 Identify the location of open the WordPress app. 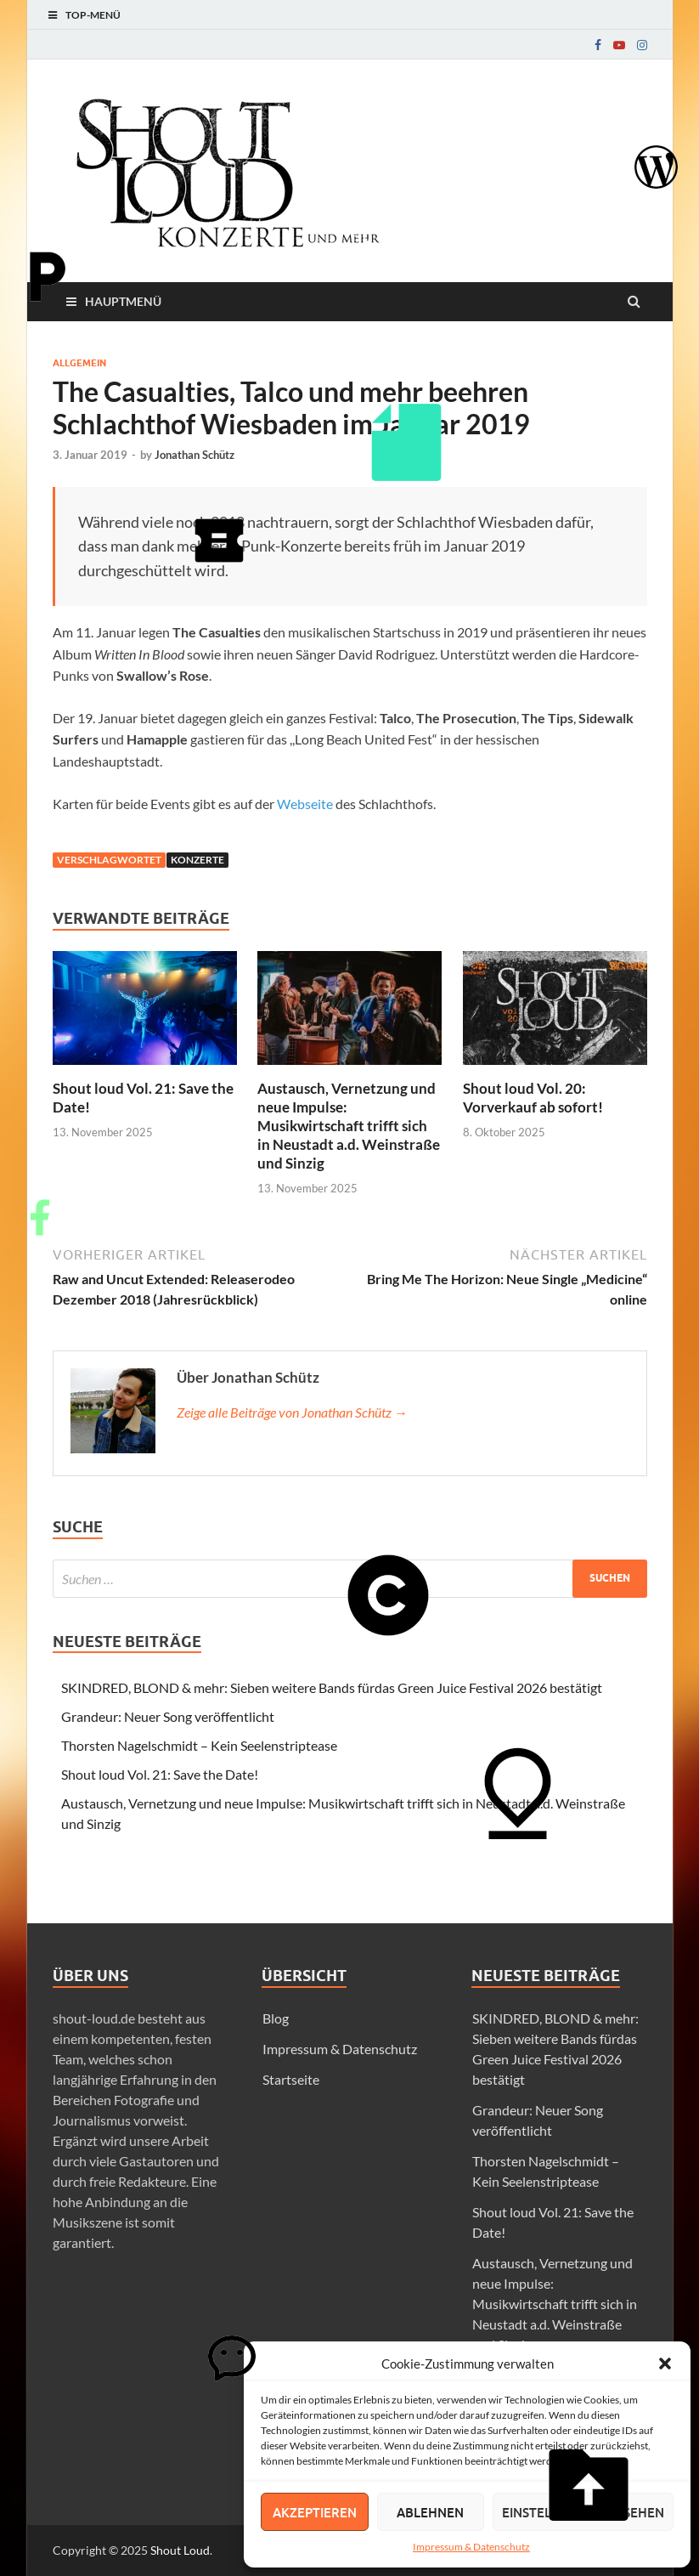
(656, 167).